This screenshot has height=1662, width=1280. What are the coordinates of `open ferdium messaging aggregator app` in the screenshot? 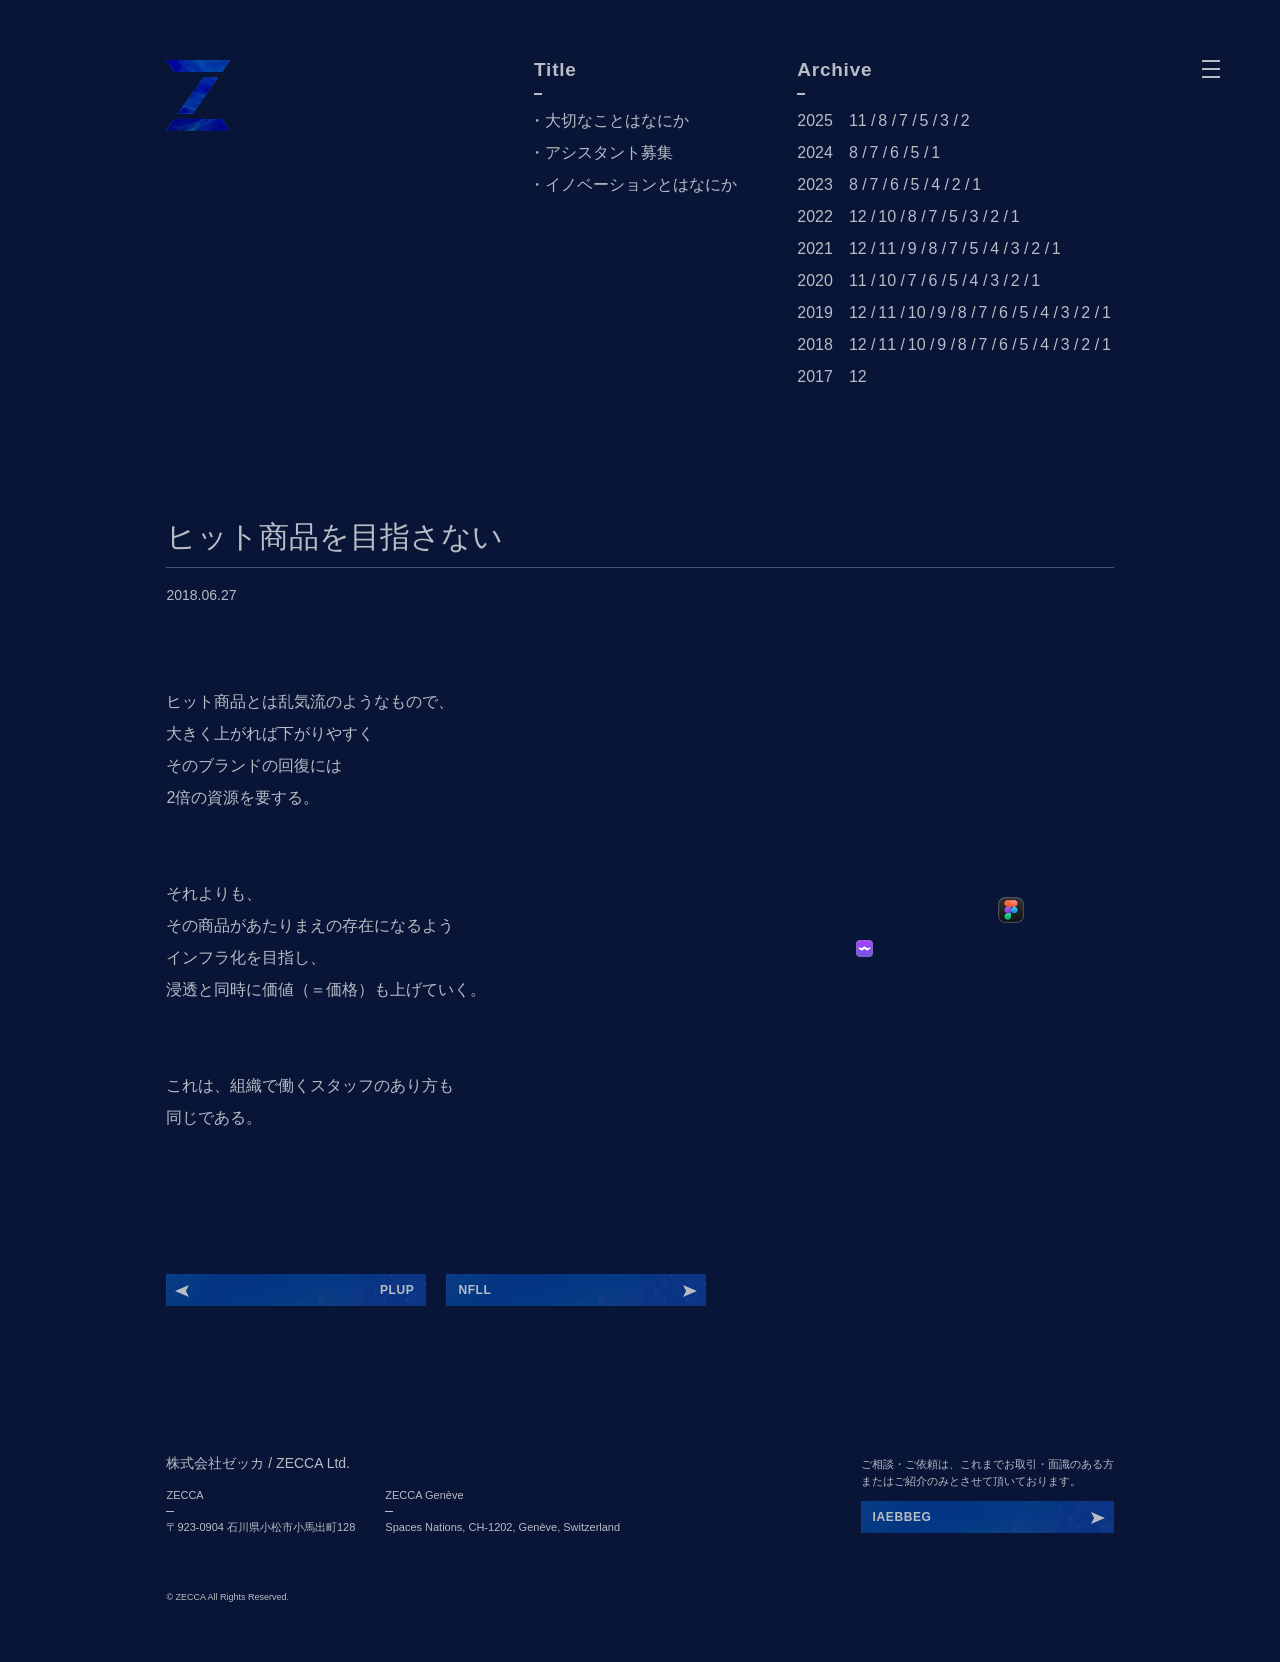 It's located at (864, 948).